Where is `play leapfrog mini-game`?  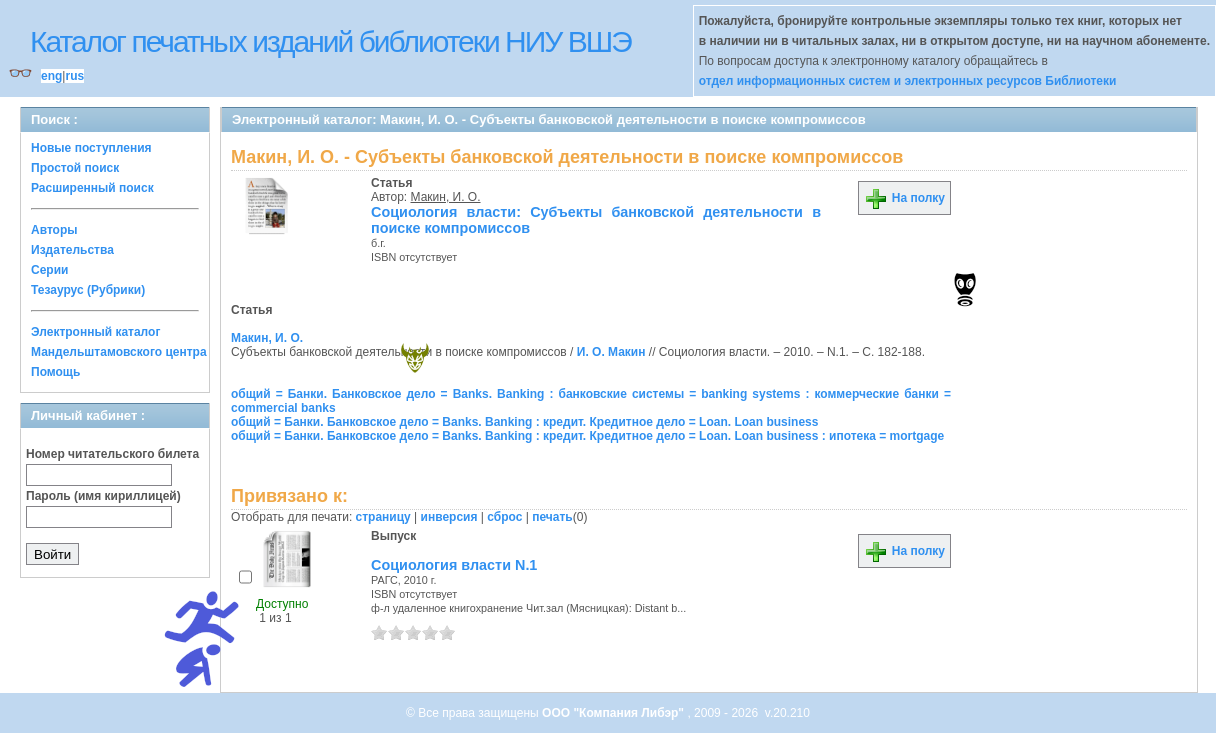
play leapfrog mini-game is located at coordinates (201, 639).